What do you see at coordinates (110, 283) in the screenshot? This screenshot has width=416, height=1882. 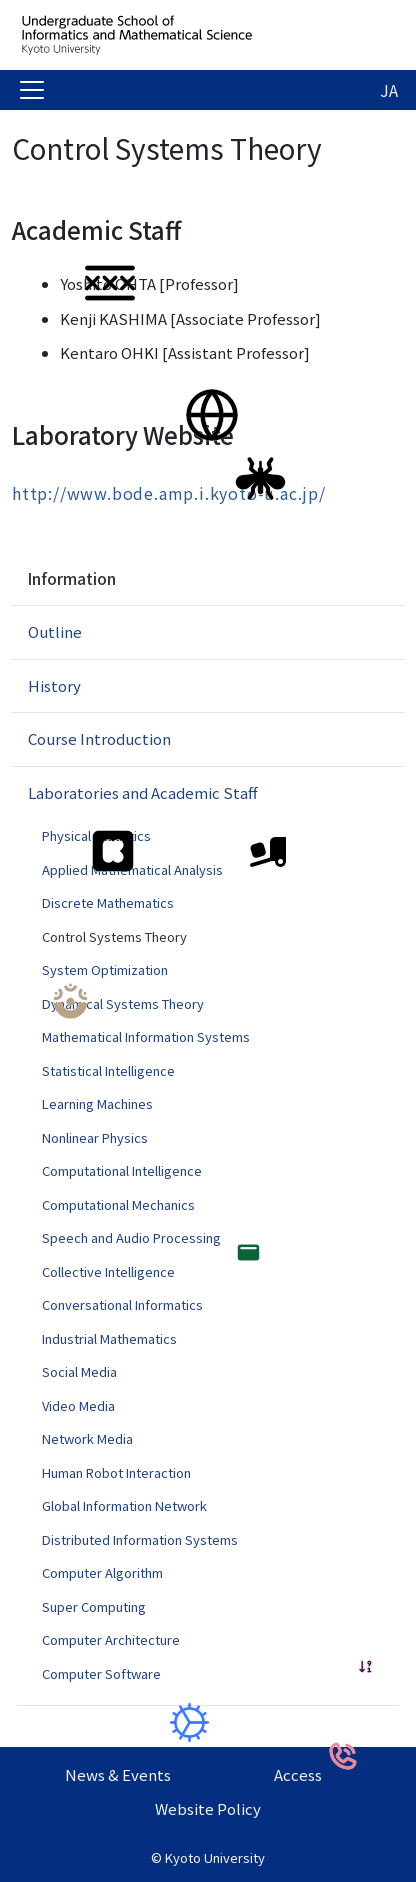 I see `delete multiple selected items` at bounding box center [110, 283].